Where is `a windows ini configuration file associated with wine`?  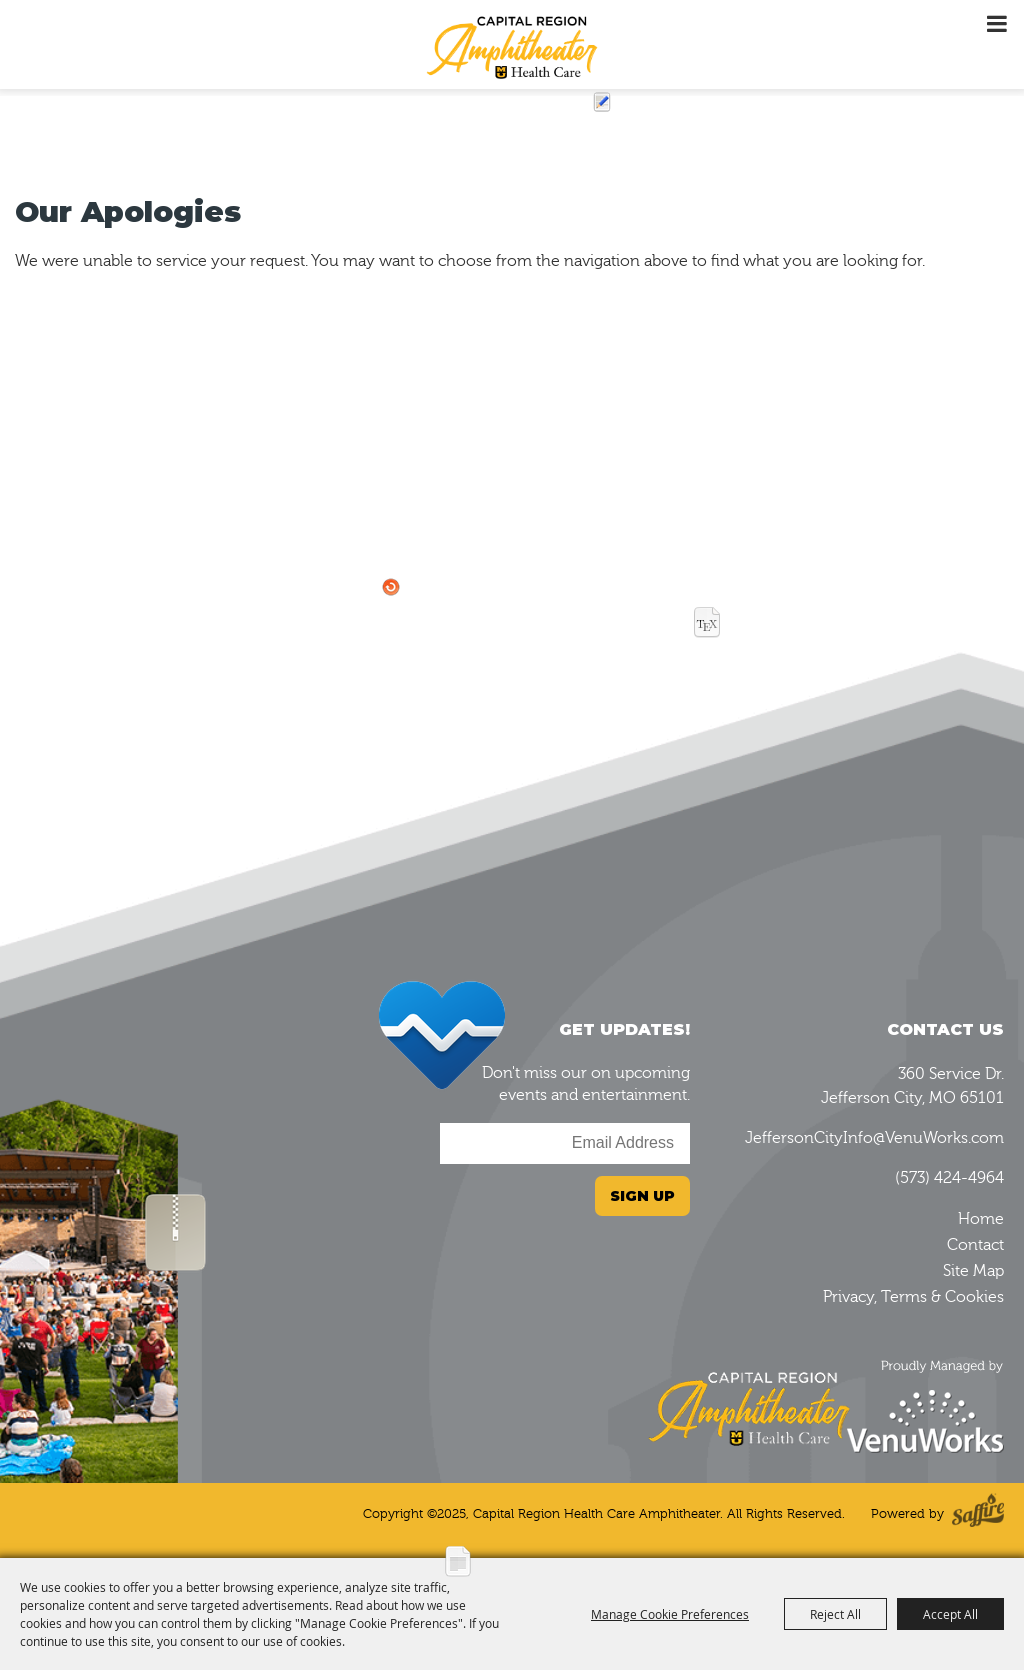 a windows ini configuration file associated with wine is located at coordinates (458, 1561).